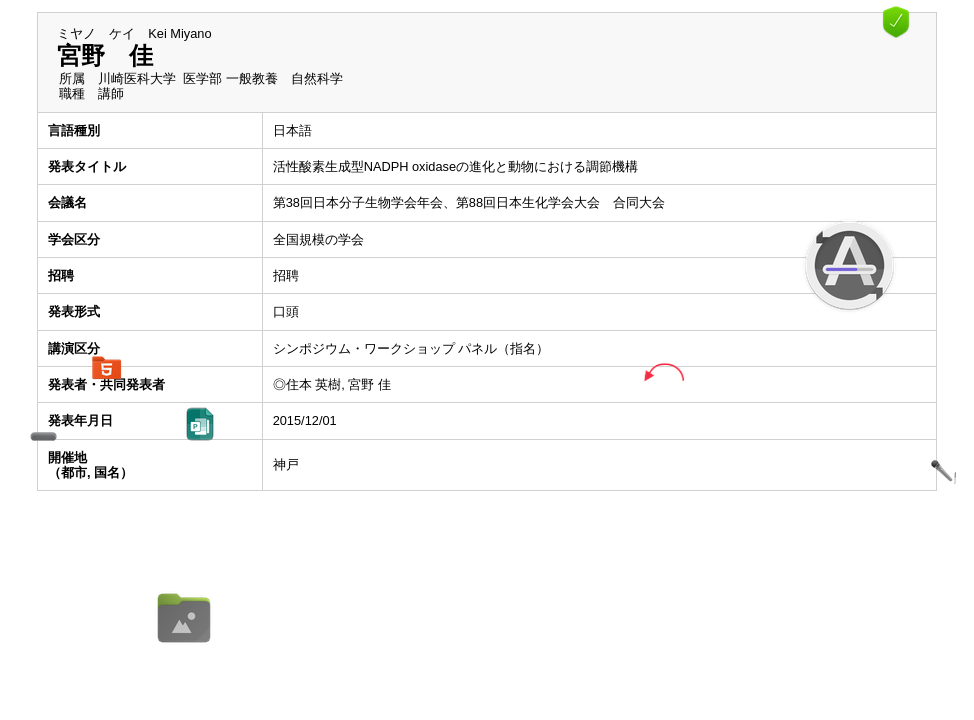 The height and width of the screenshot is (720, 974). Describe the element at coordinates (943, 472) in the screenshot. I see `access microphone settings` at that location.